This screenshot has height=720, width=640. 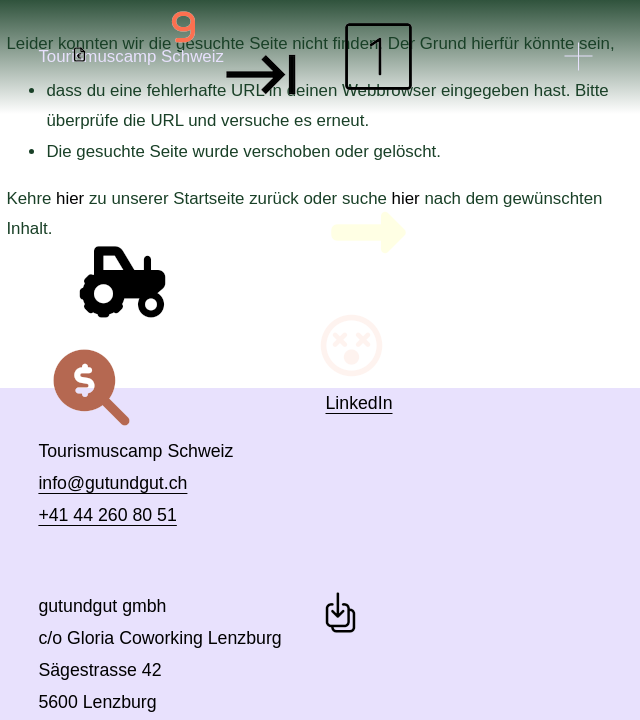 What do you see at coordinates (91, 387) in the screenshot?
I see `search for prices or financial information` at bounding box center [91, 387].